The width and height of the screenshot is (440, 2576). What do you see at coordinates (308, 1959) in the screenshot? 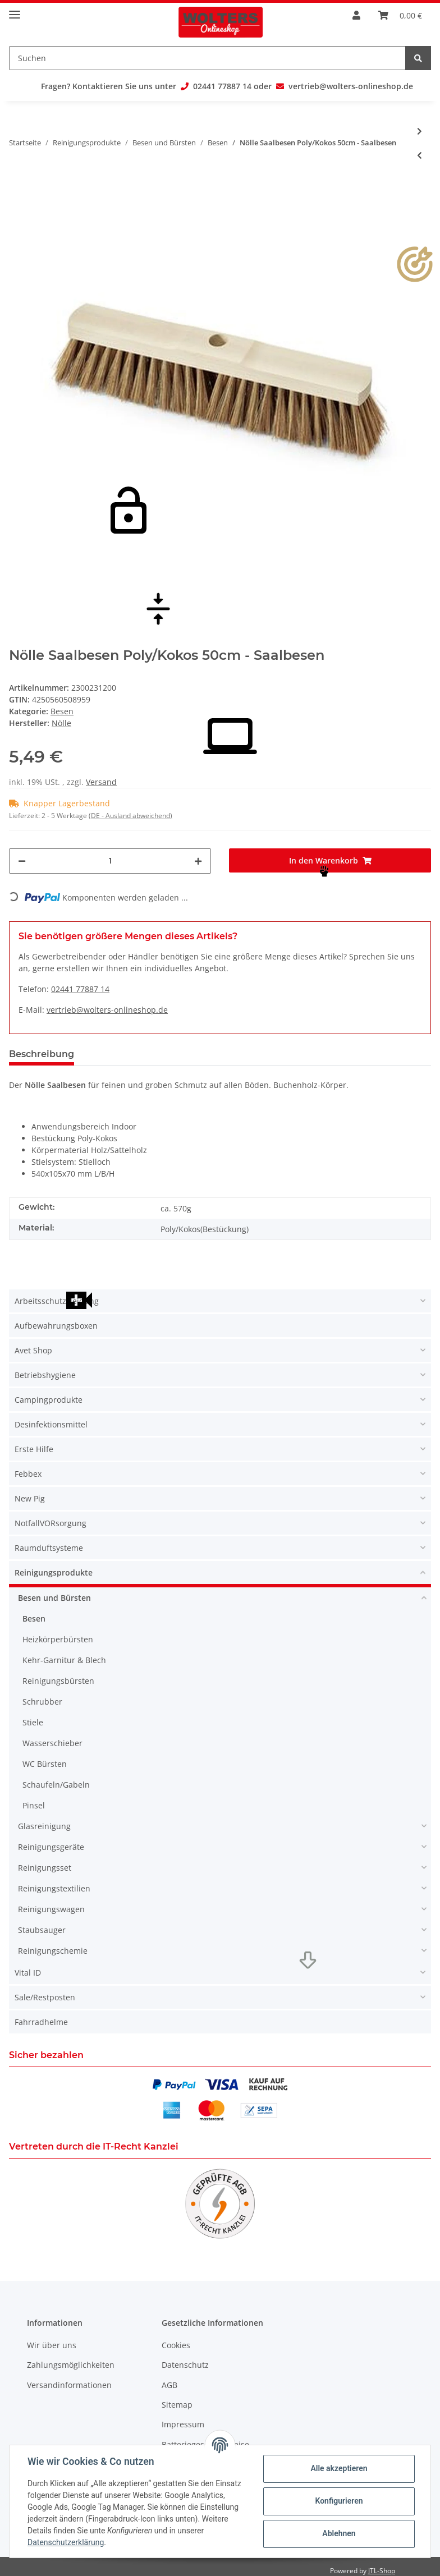
I see `download file or content` at bounding box center [308, 1959].